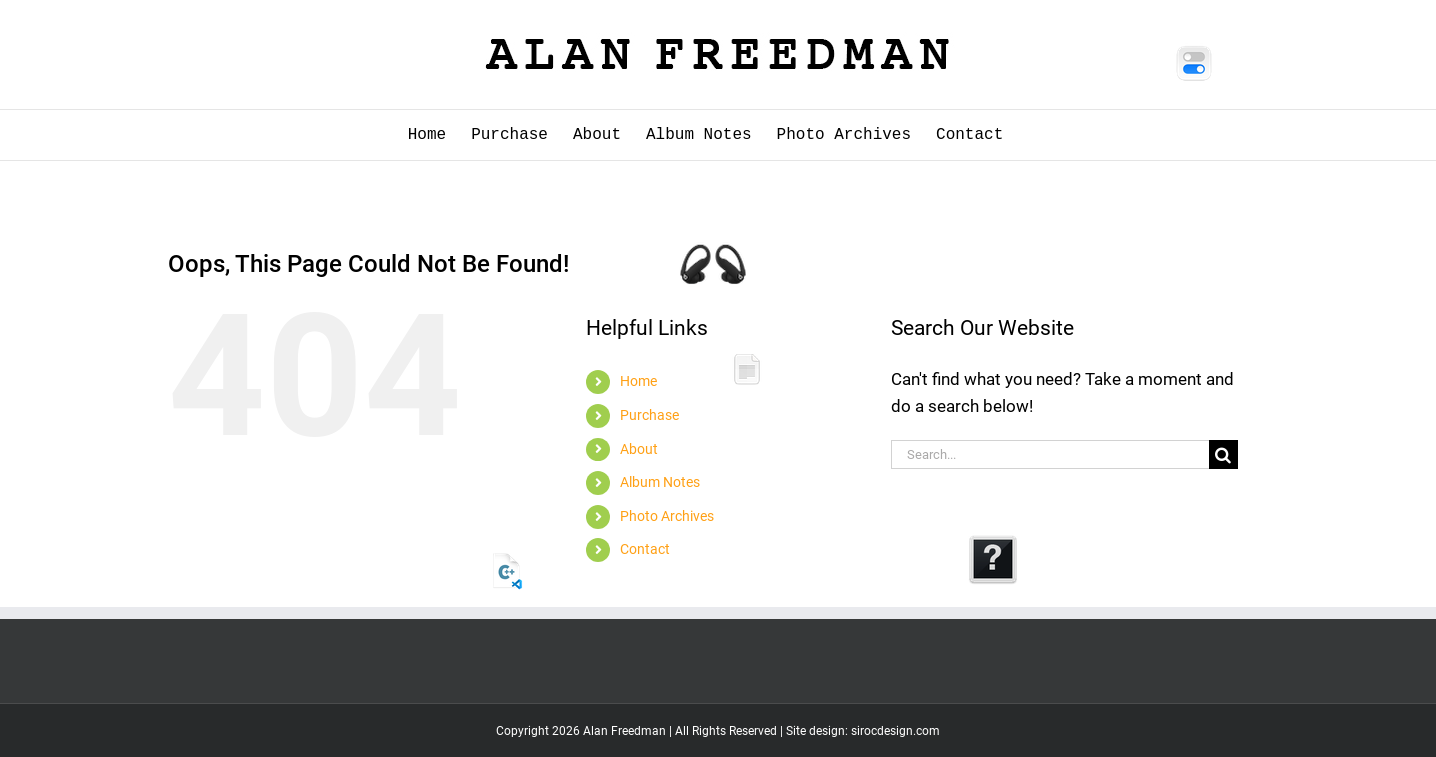 Image resolution: width=1436 pixels, height=757 pixels. Describe the element at coordinates (1194, 63) in the screenshot. I see `open control center to adjust system settings` at that location.